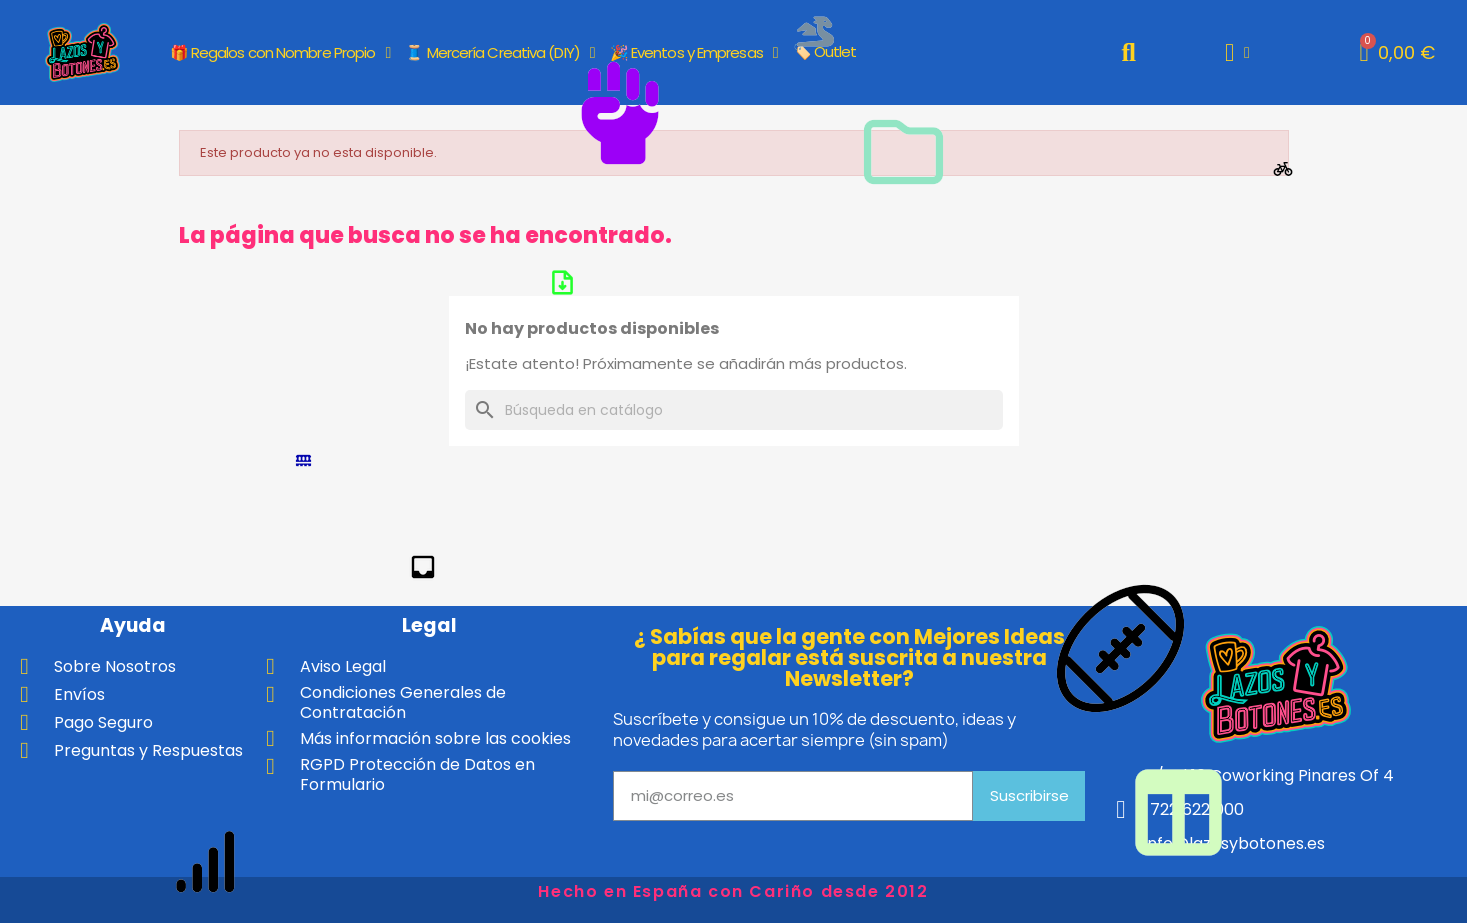 This screenshot has width=1467, height=923. What do you see at coordinates (303, 460) in the screenshot?
I see `view system memory or RAM usage` at bounding box center [303, 460].